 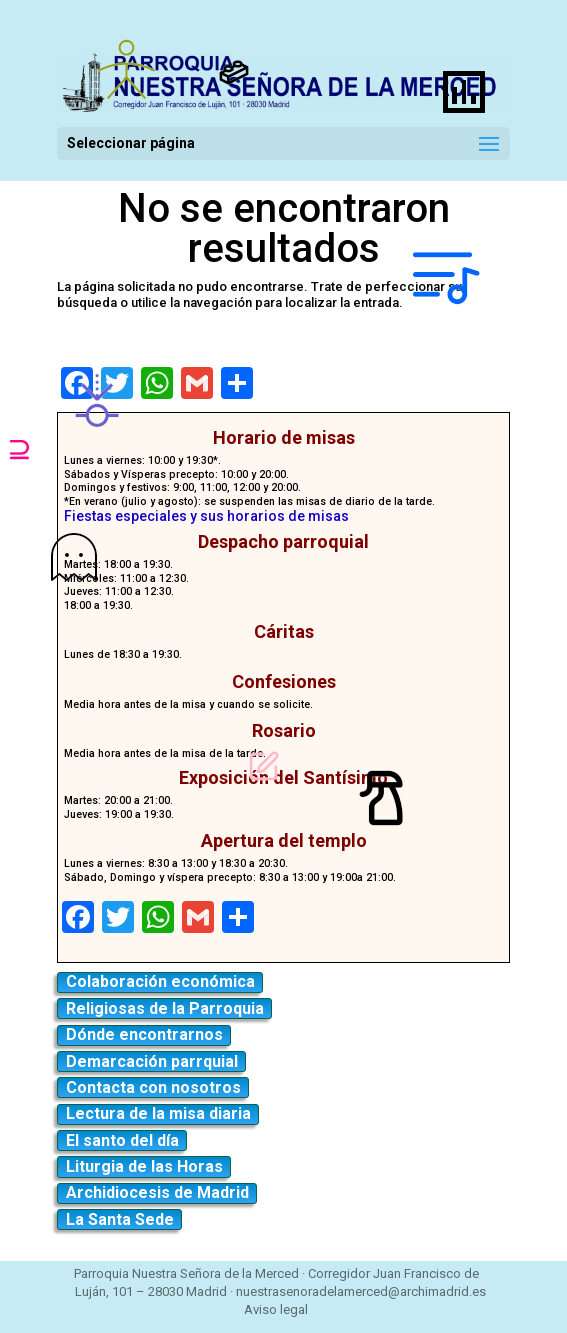 I want to click on fetch changes from remote repository, so click(x=95, y=400).